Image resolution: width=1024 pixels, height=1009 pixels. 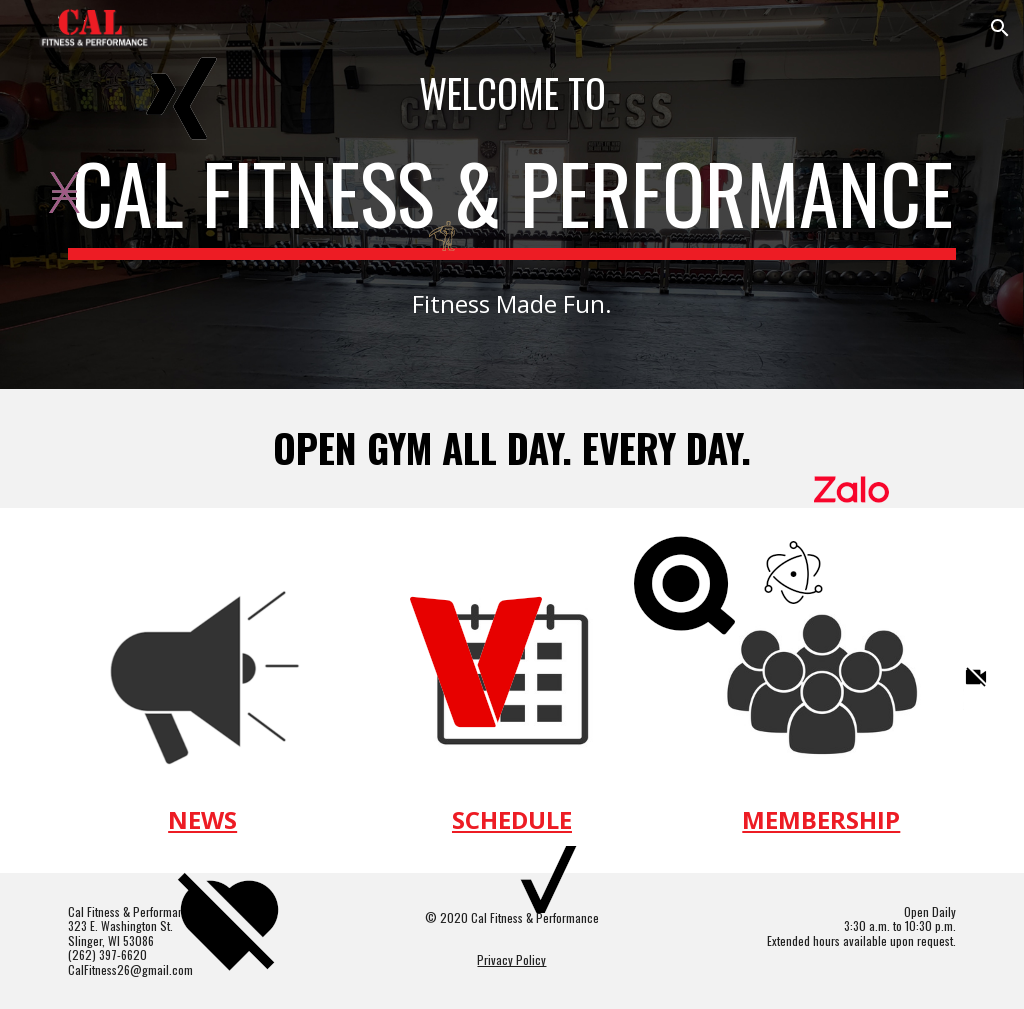 I want to click on open Zalo messaging app, so click(x=851, y=489).